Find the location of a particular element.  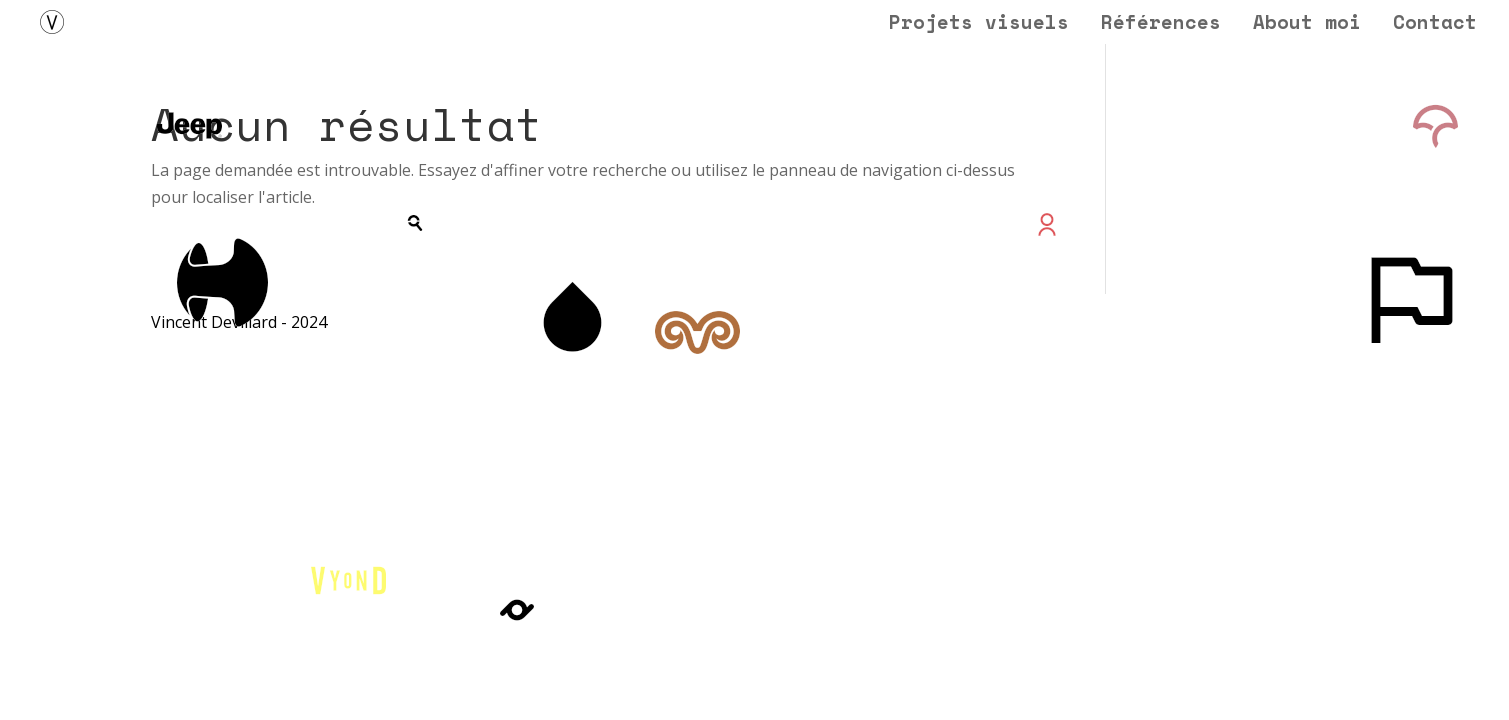

koç holding company logo is located at coordinates (697, 332).